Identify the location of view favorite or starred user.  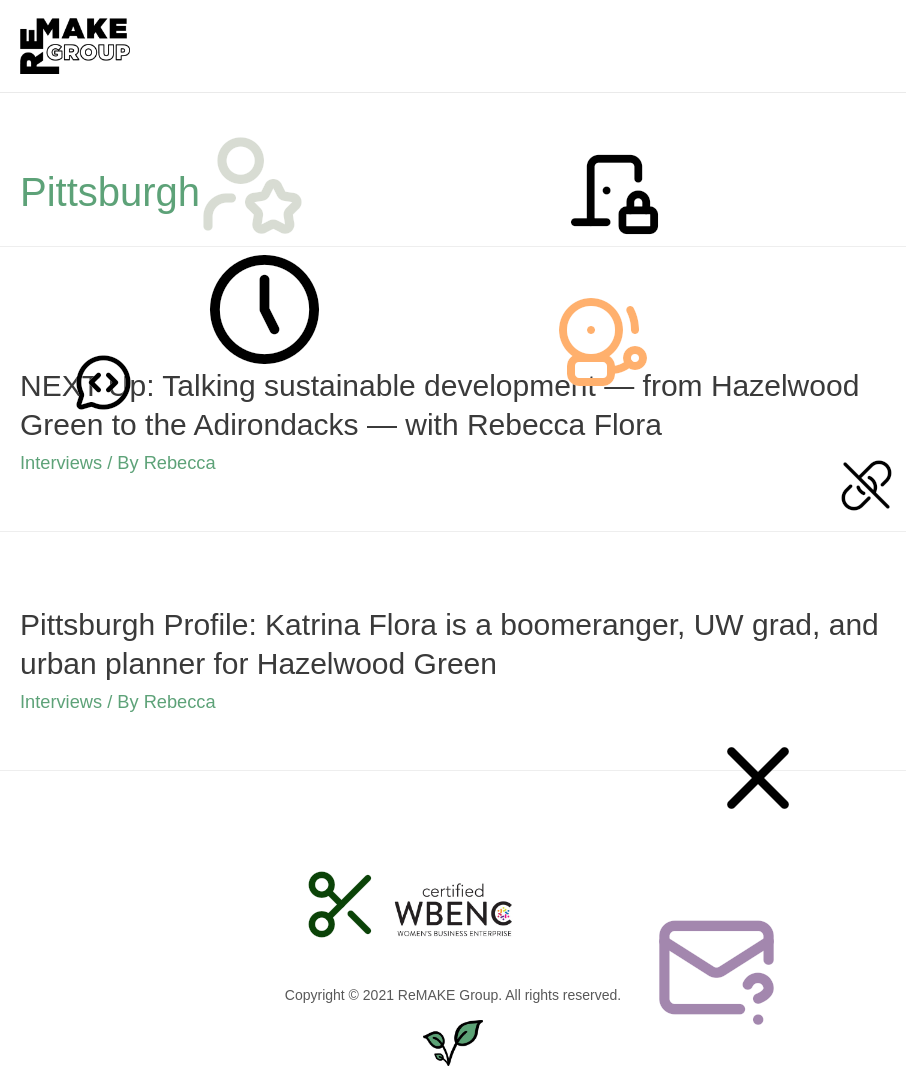
(250, 184).